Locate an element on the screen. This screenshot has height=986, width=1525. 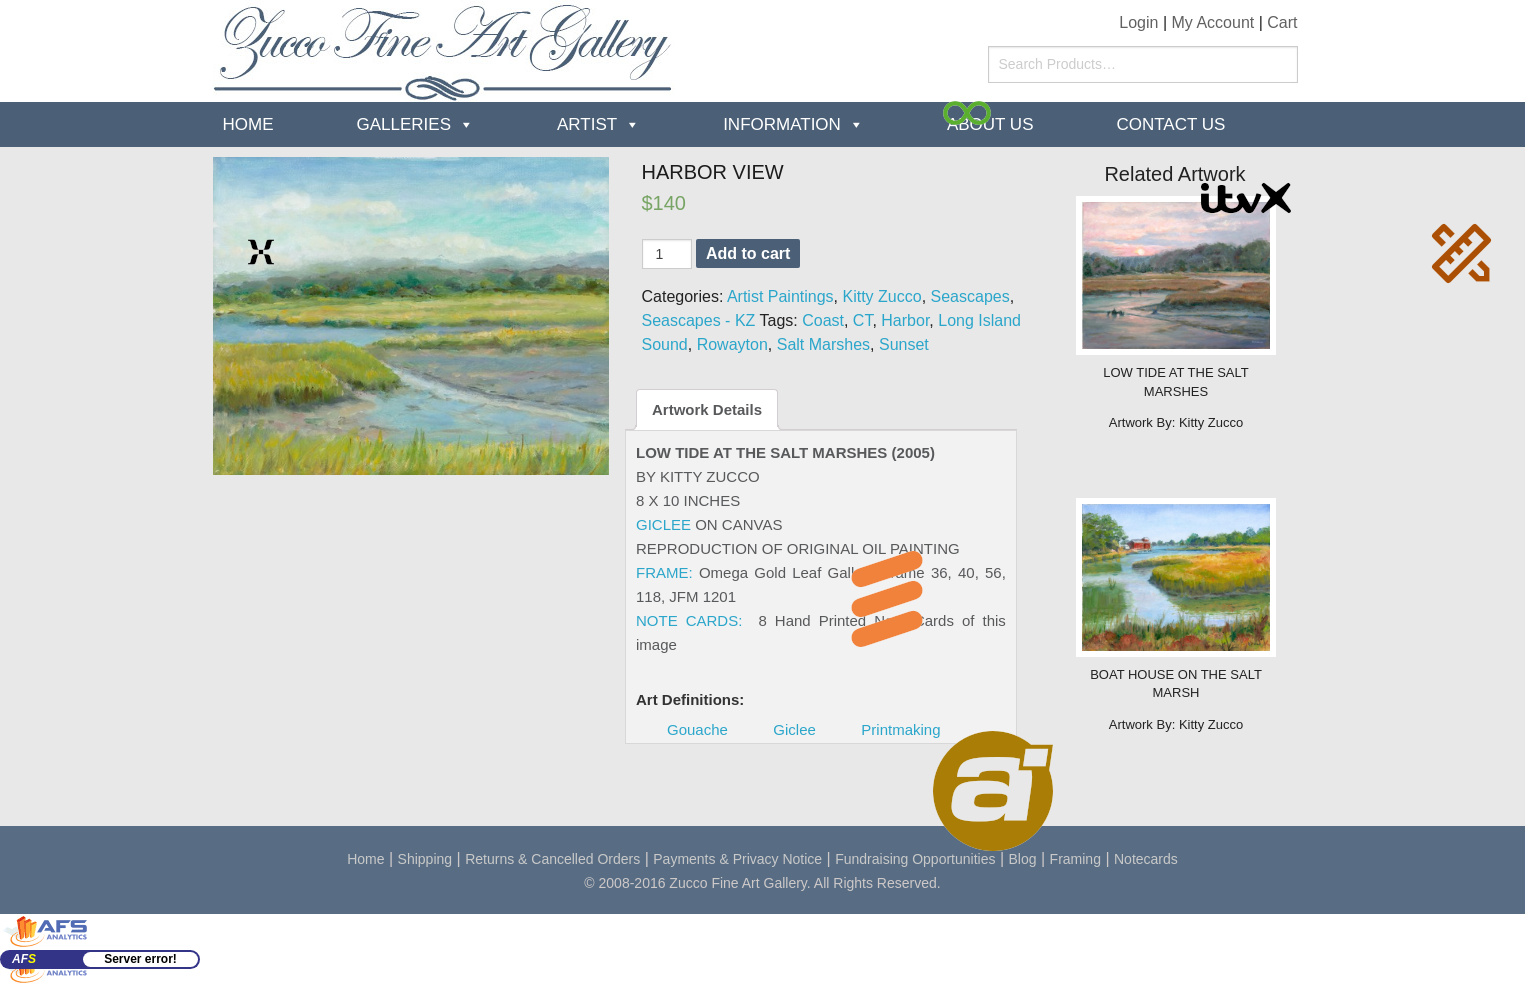
mixpanel logo is located at coordinates (261, 252).